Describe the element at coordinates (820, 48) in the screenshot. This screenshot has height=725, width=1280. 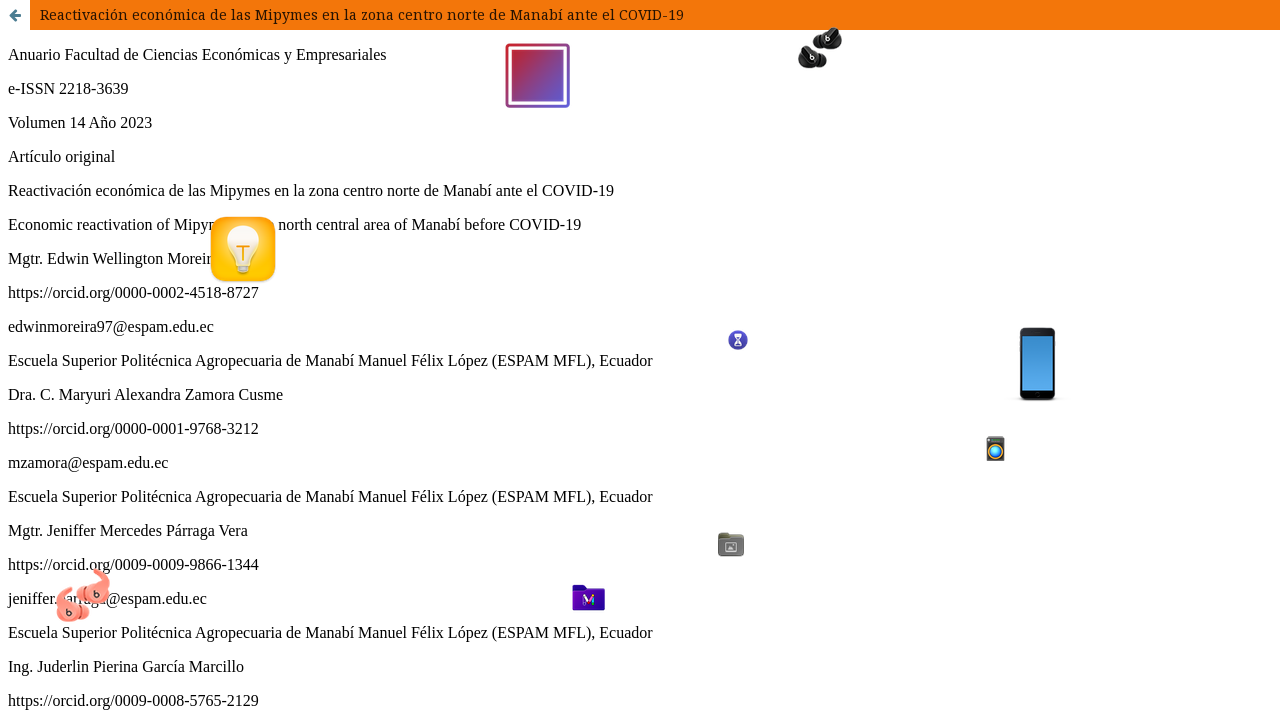
I see `beats wireless earbuds device icon` at that location.